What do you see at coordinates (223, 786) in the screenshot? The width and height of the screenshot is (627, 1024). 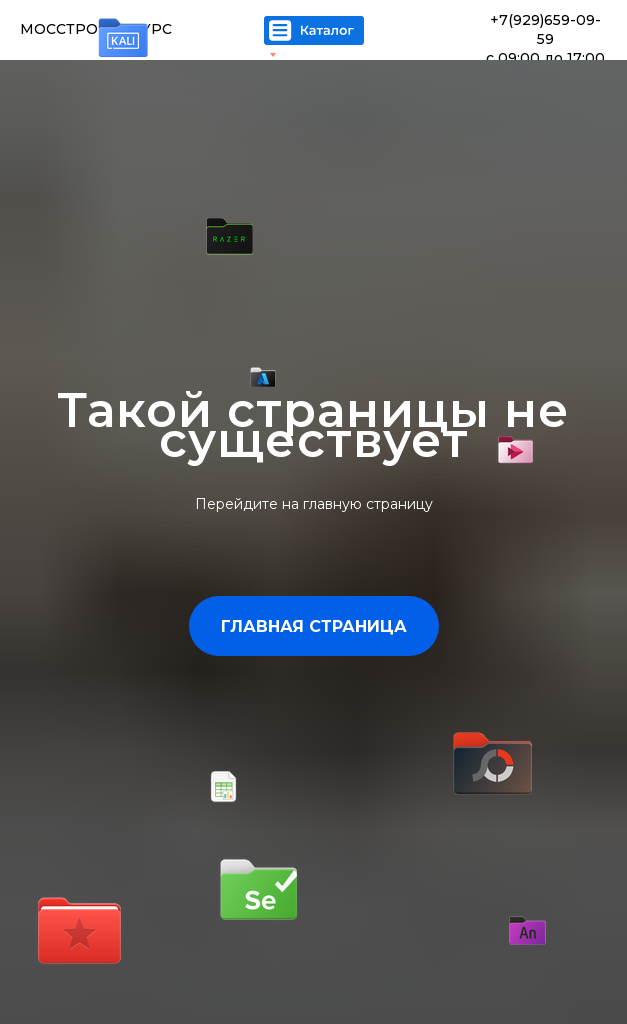 I see `open a spreadsheet file` at bounding box center [223, 786].